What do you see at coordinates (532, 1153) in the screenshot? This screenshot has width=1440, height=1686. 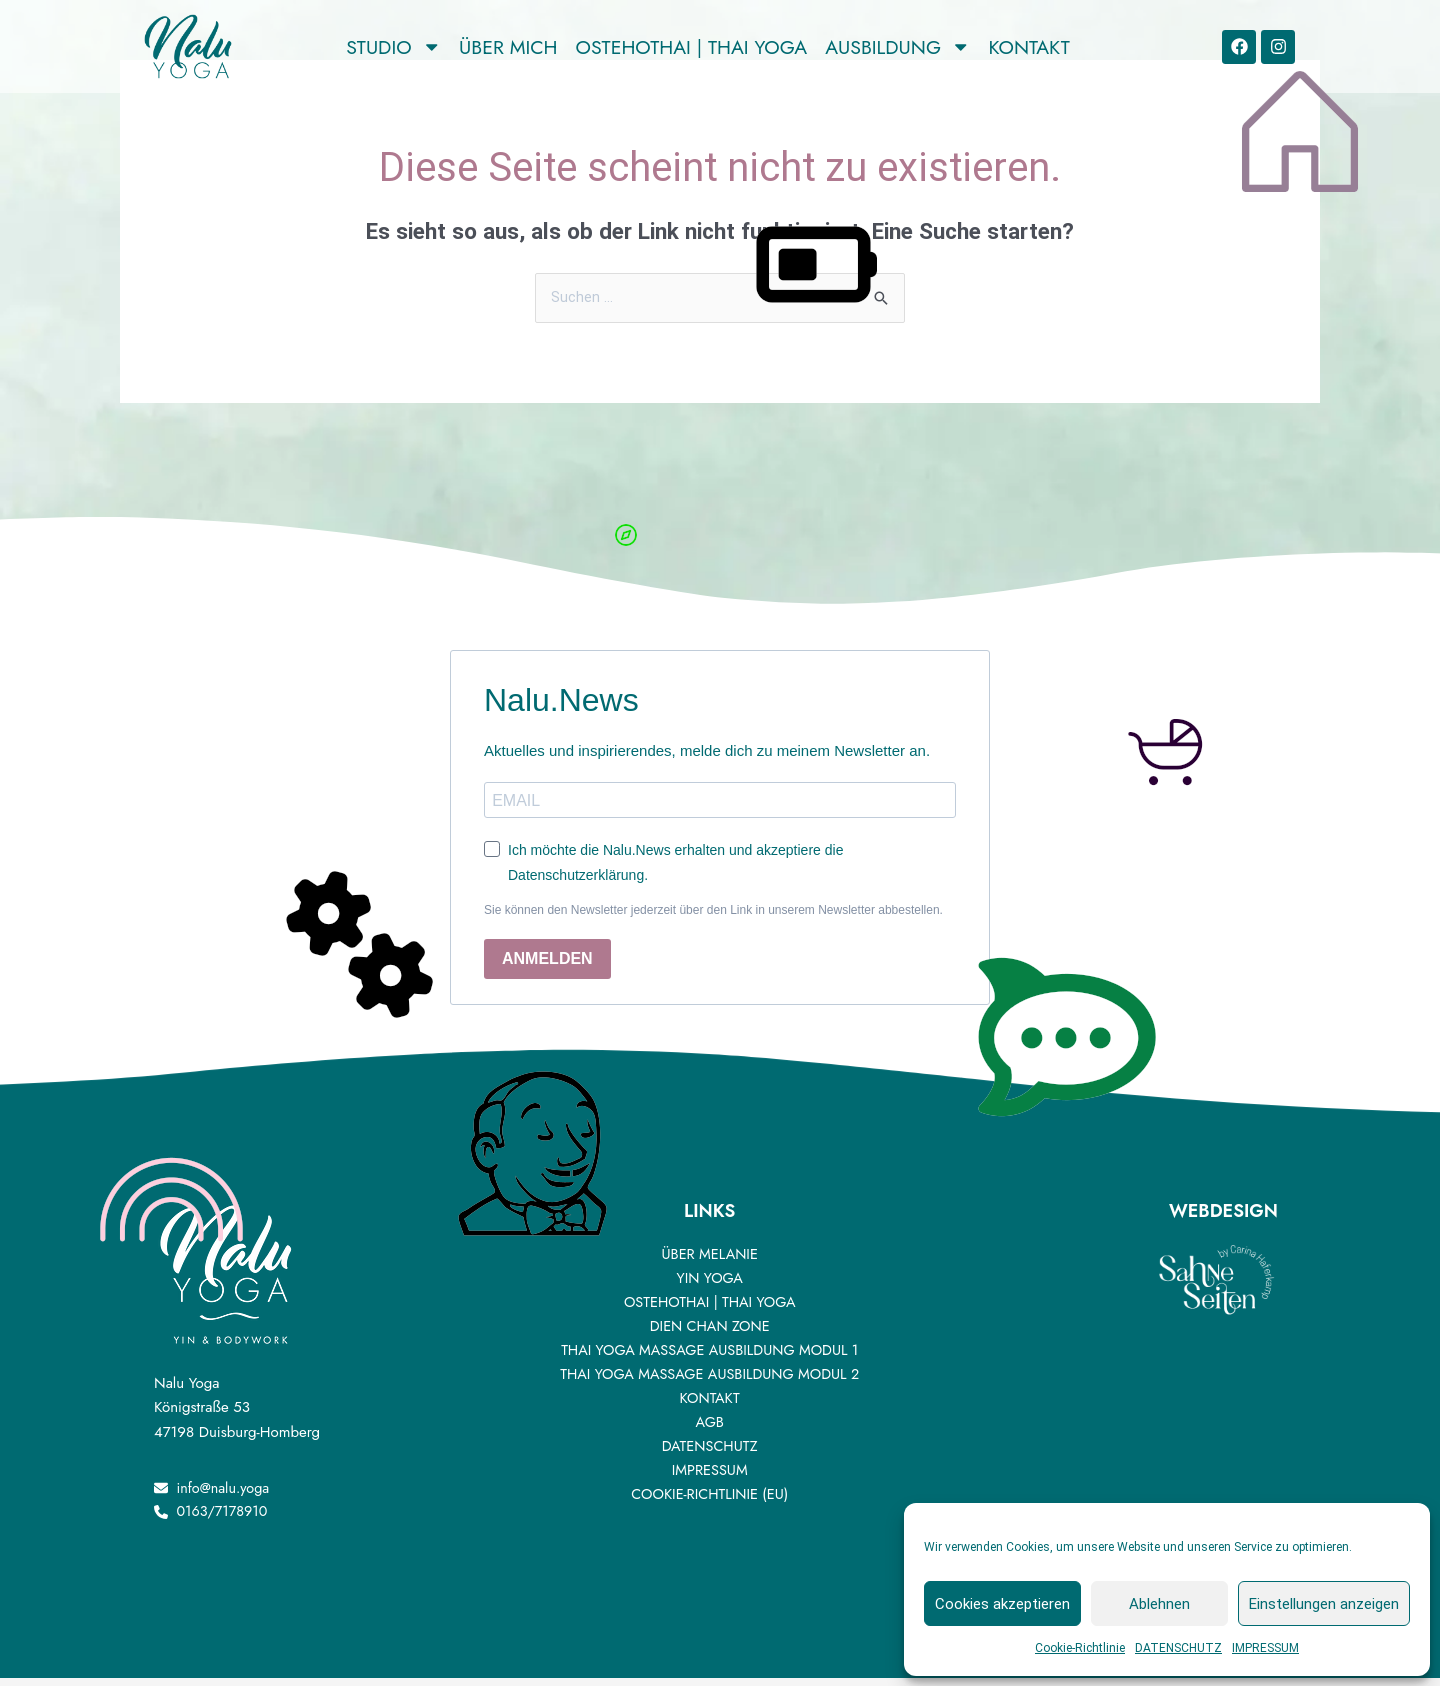 I see `Jenkins CI/CD automation server logo` at bounding box center [532, 1153].